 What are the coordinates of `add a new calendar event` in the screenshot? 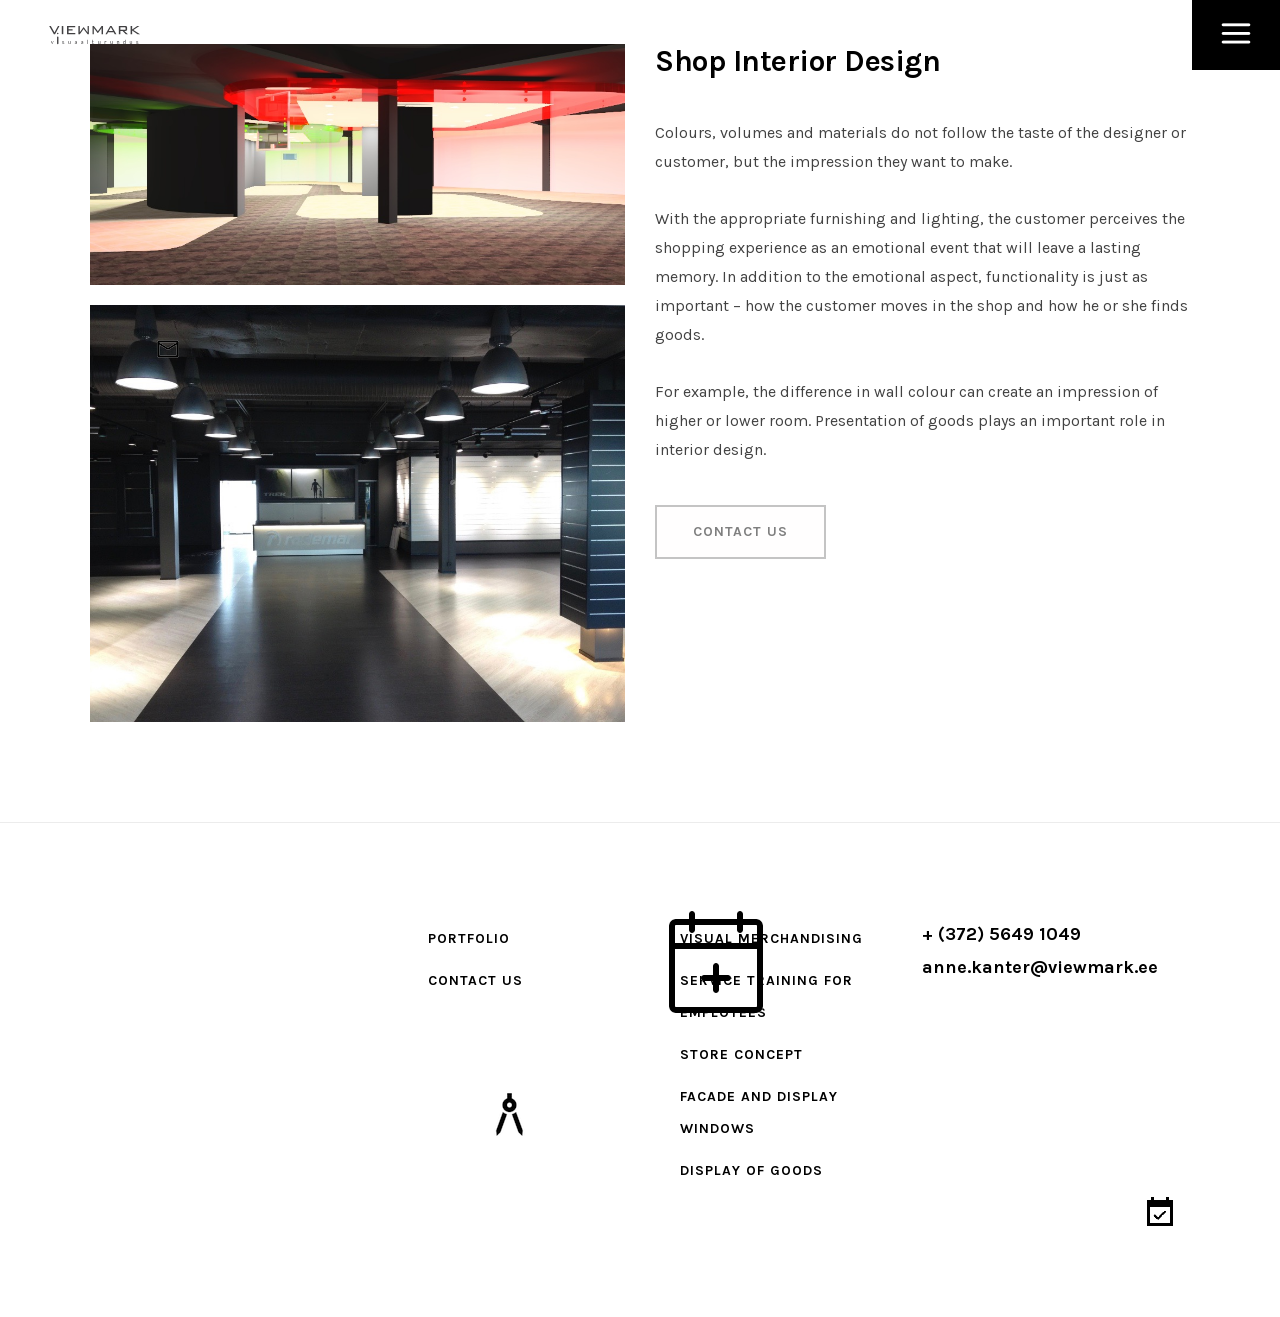 It's located at (716, 966).